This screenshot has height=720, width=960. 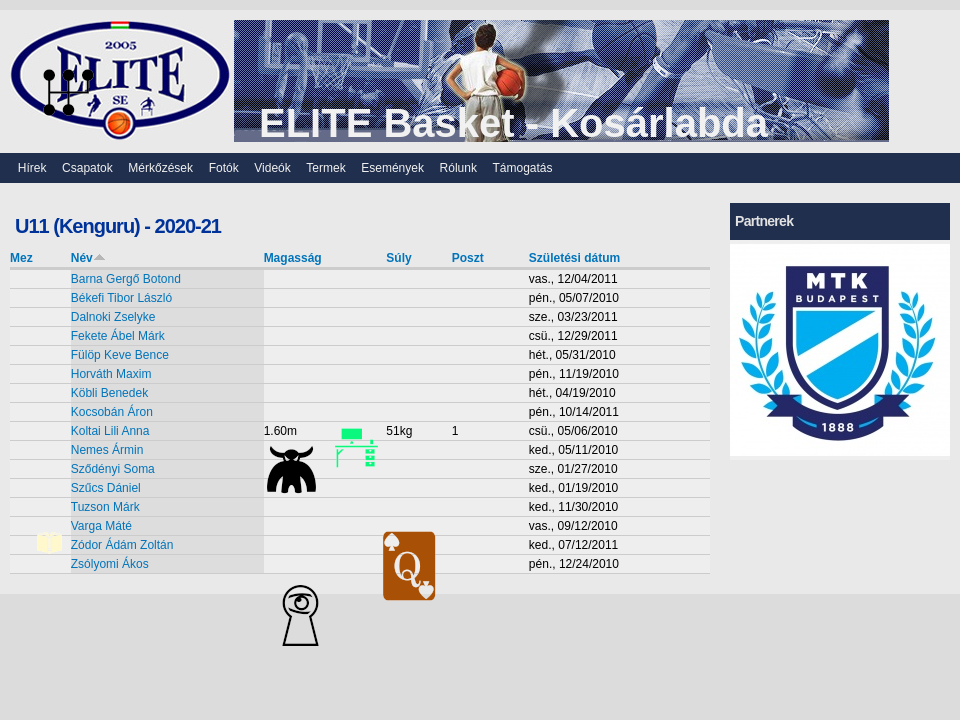 I want to click on queen of spades playing card, so click(x=409, y=566).